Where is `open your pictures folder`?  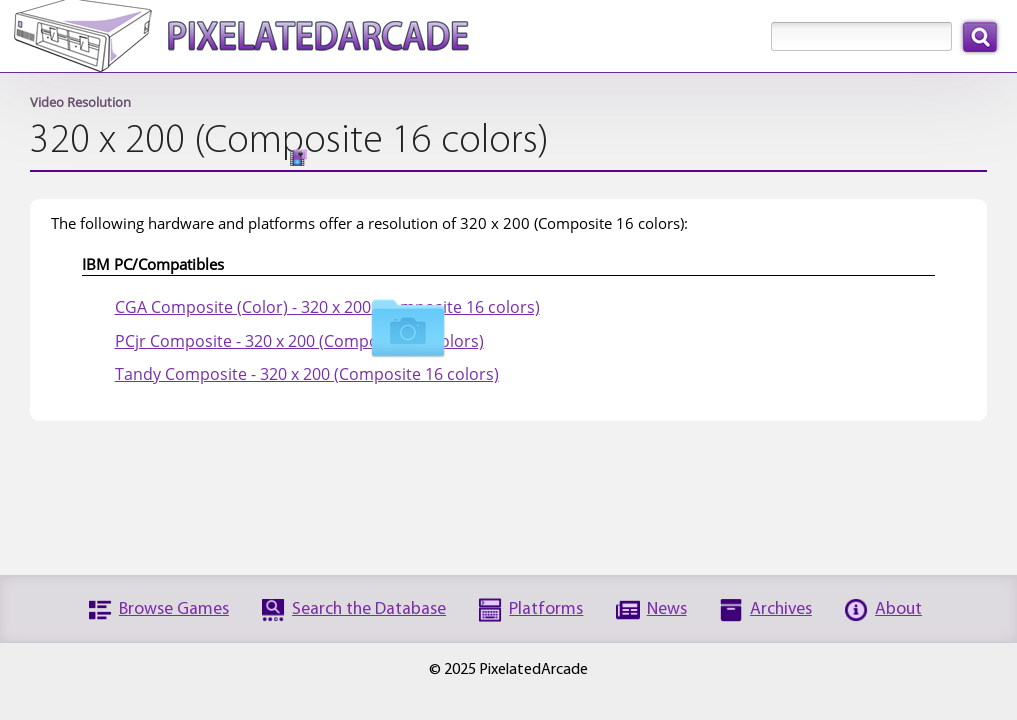 open your pictures folder is located at coordinates (408, 328).